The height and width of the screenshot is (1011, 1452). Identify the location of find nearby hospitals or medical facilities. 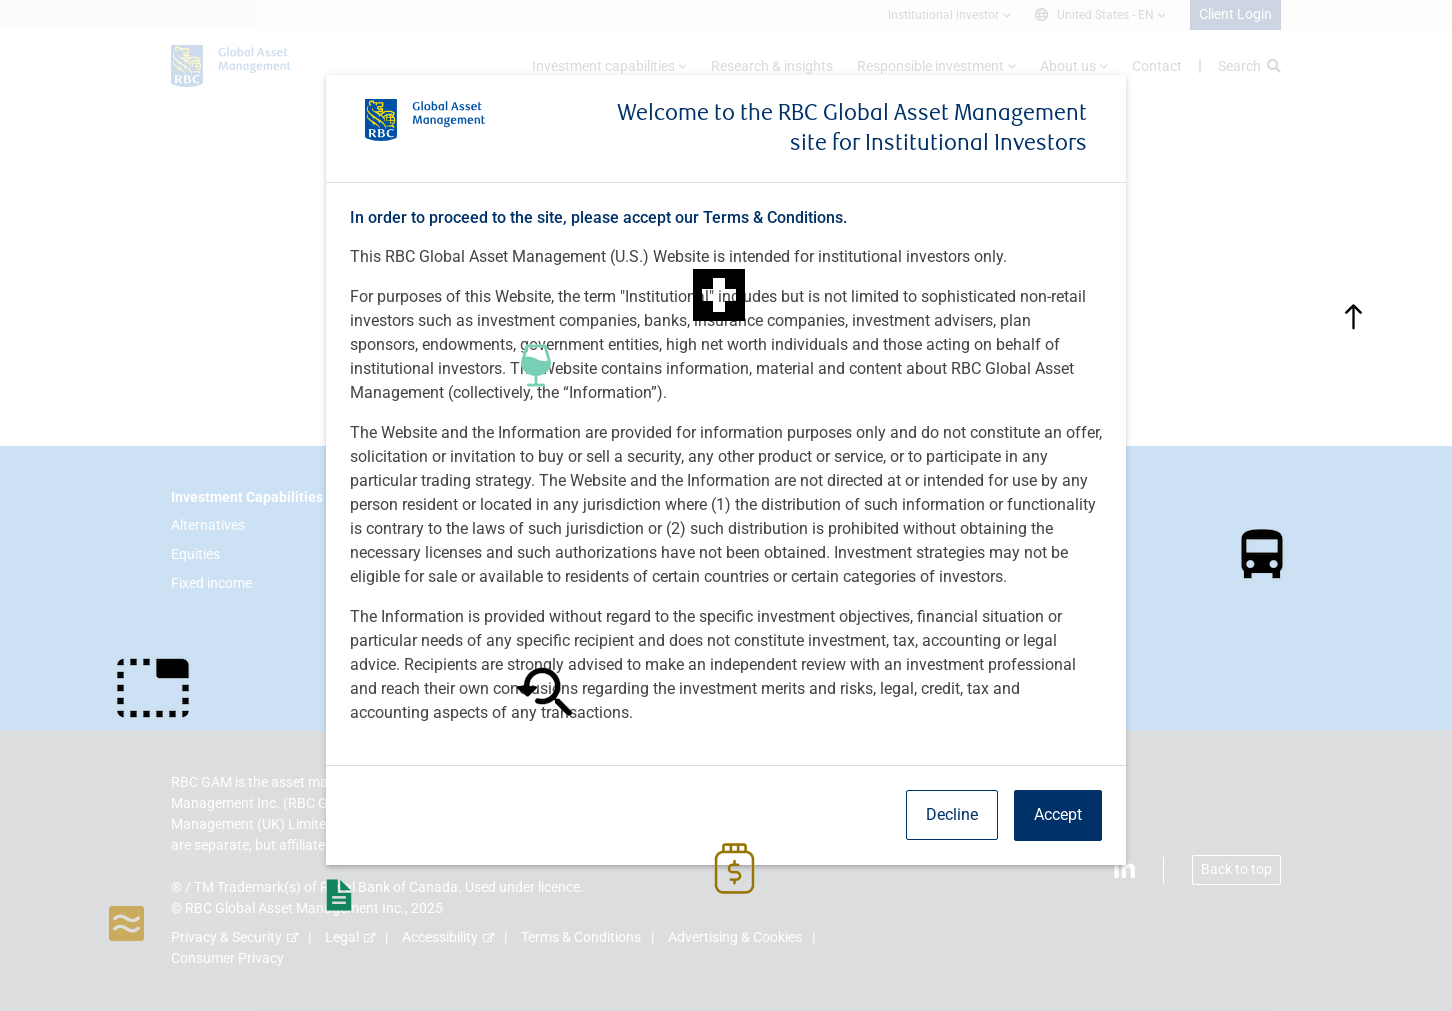
(719, 295).